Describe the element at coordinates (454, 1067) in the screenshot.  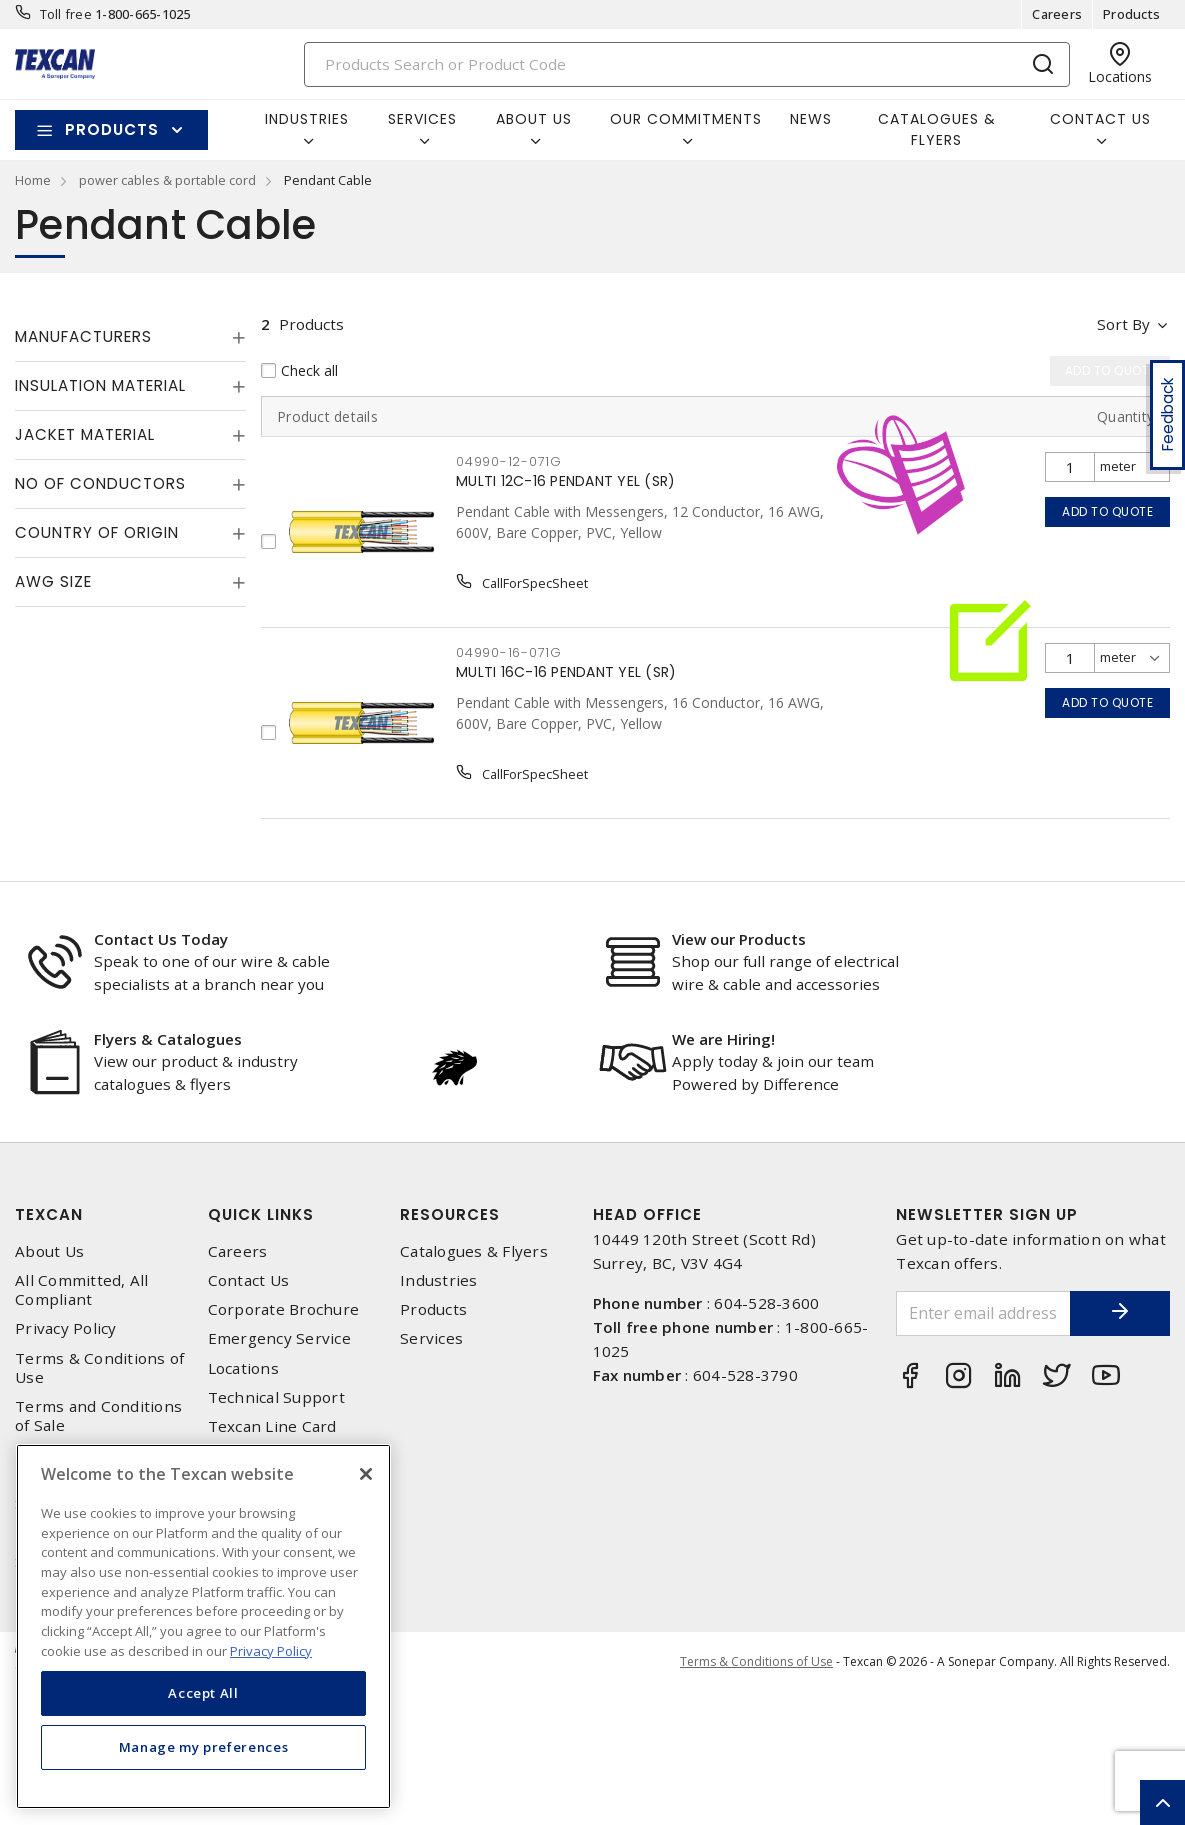
I see `percy visual testing platform logo` at that location.